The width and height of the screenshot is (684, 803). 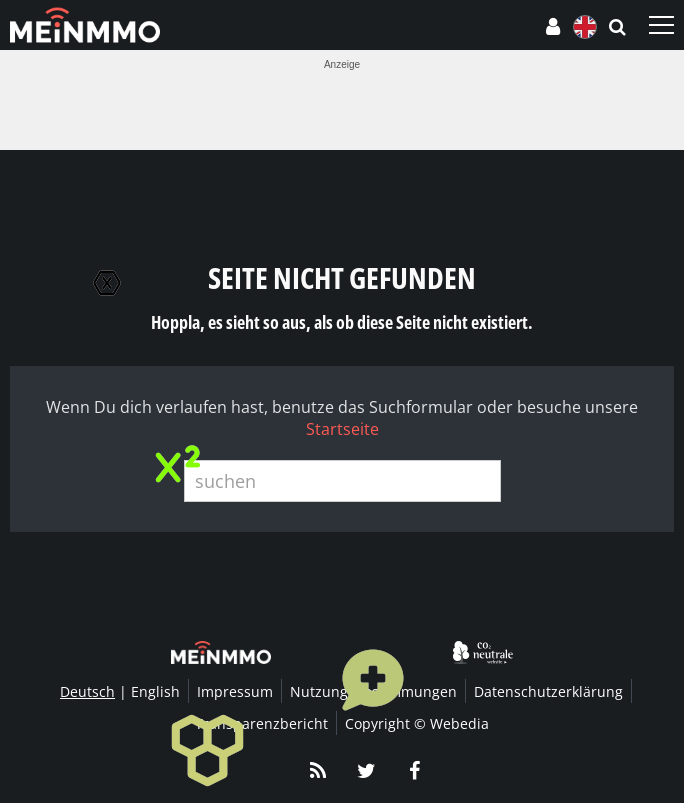 What do you see at coordinates (373, 680) in the screenshot?
I see `access medical chat or health support` at bounding box center [373, 680].